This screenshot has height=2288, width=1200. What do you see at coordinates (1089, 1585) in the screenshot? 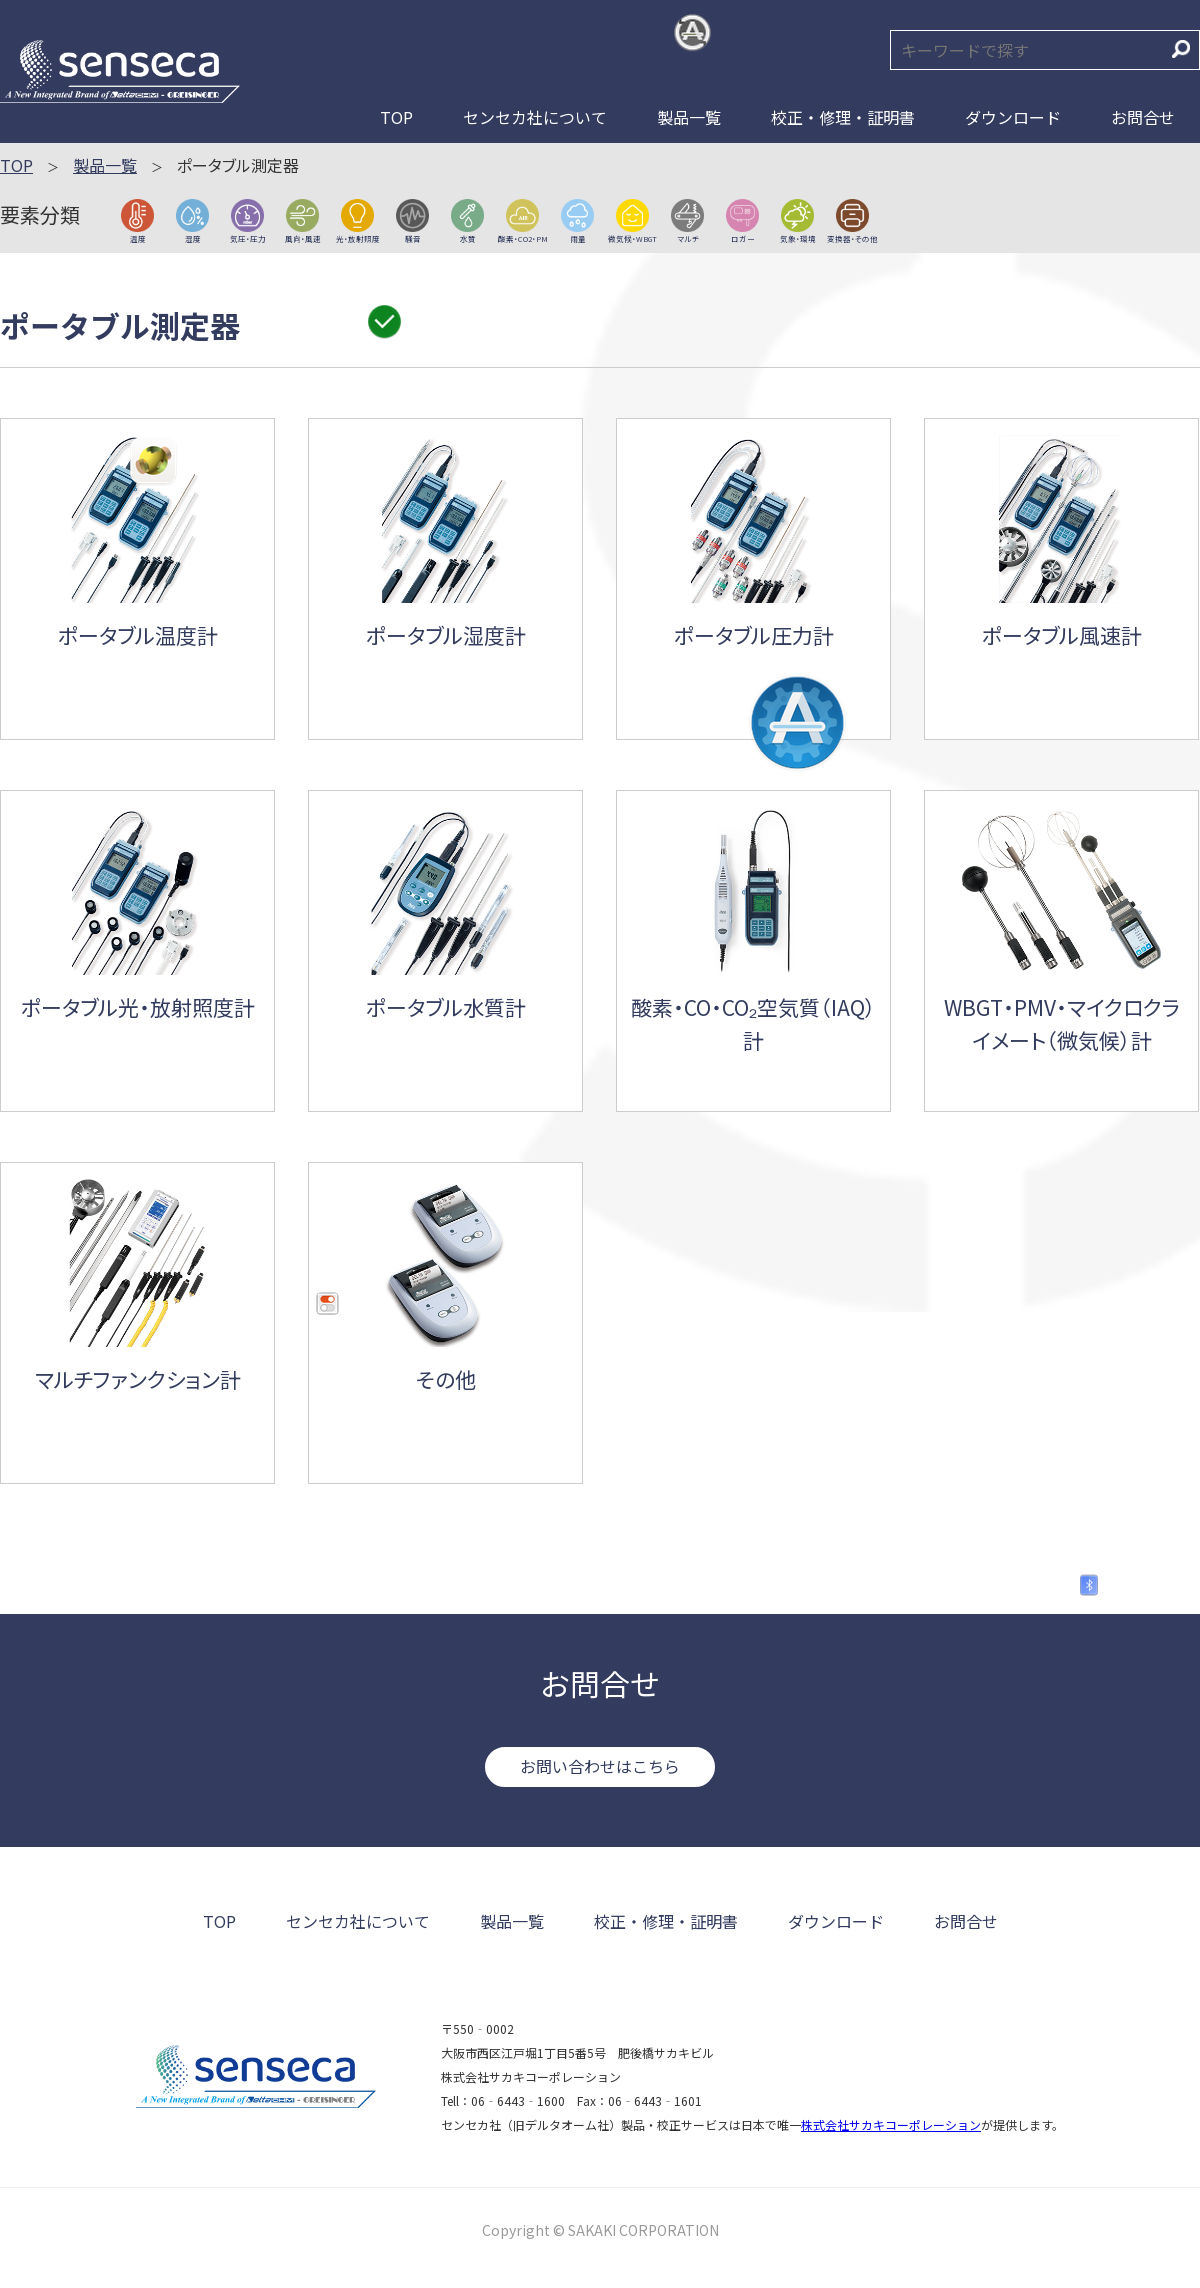
I see `access bluetooth settings` at bounding box center [1089, 1585].